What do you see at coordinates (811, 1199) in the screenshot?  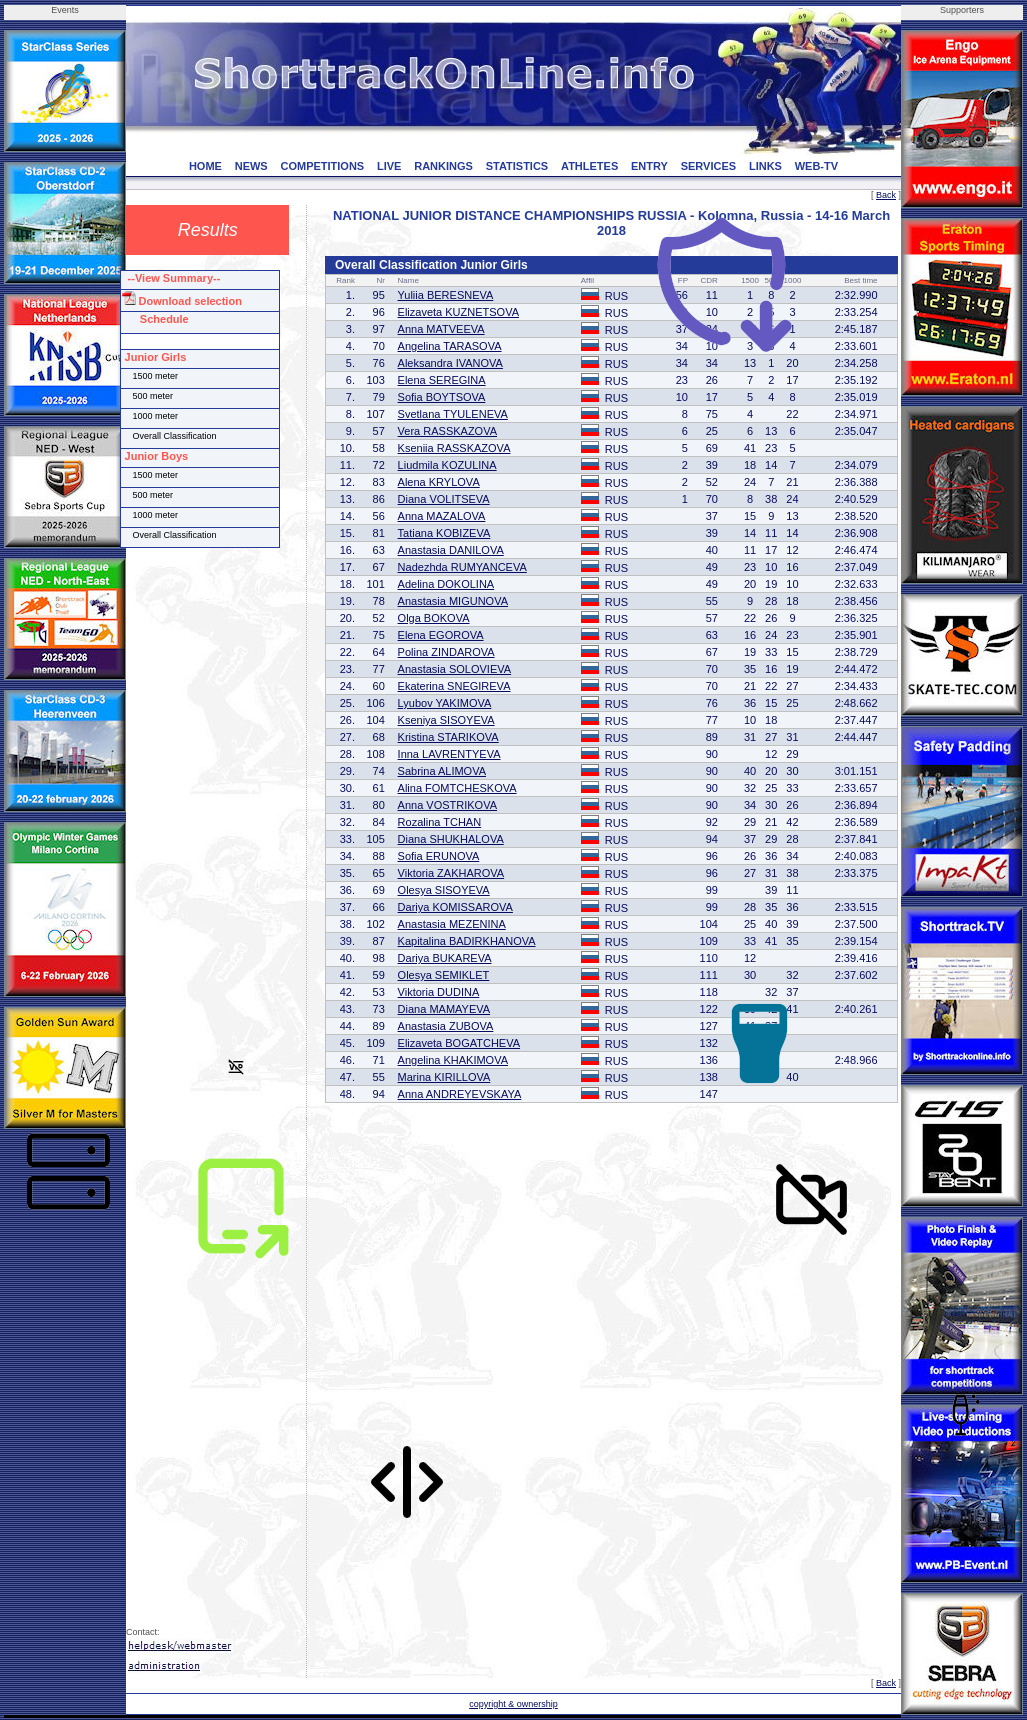 I see `turn off camera or disable video` at bounding box center [811, 1199].